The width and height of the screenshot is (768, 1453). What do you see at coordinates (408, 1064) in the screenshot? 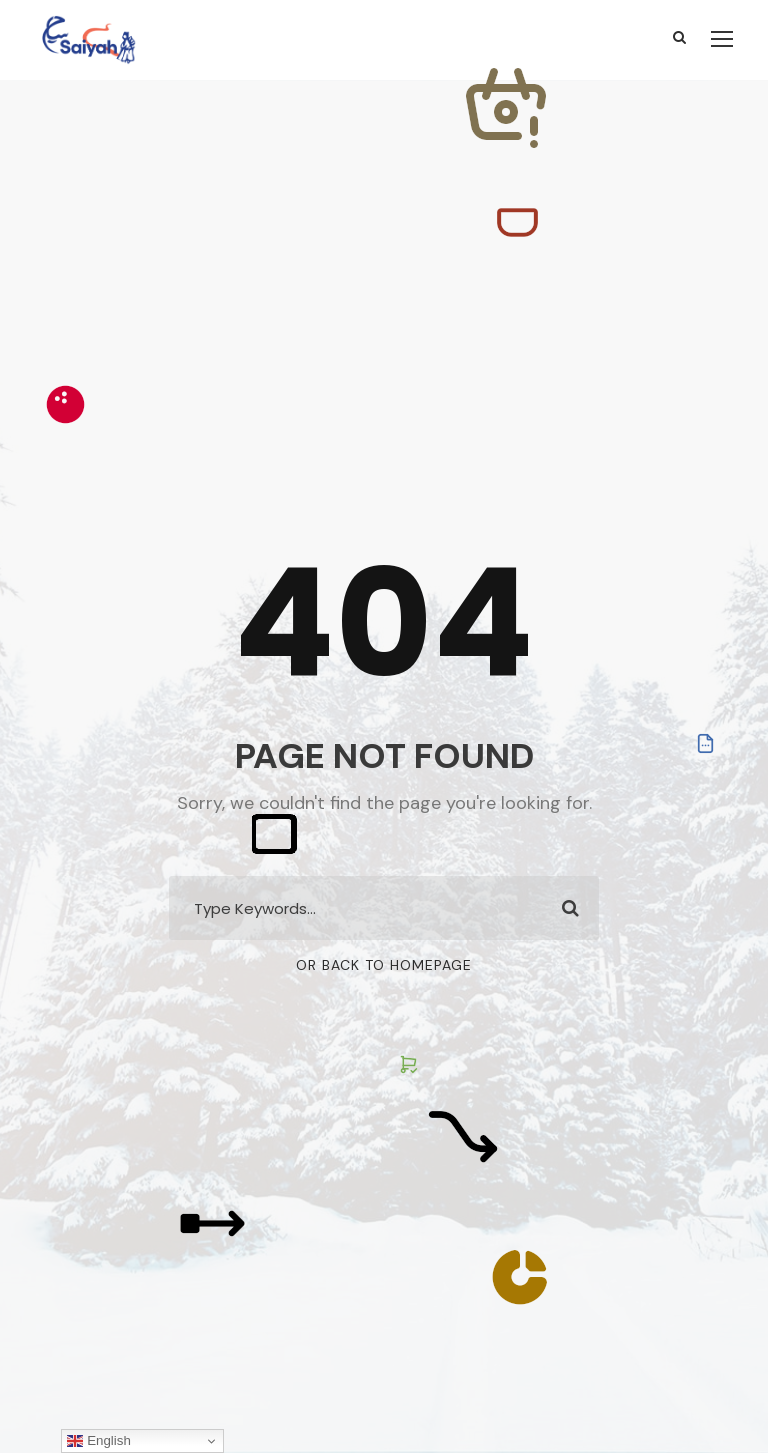
I see `copy items to another cart` at bounding box center [408, 1064].